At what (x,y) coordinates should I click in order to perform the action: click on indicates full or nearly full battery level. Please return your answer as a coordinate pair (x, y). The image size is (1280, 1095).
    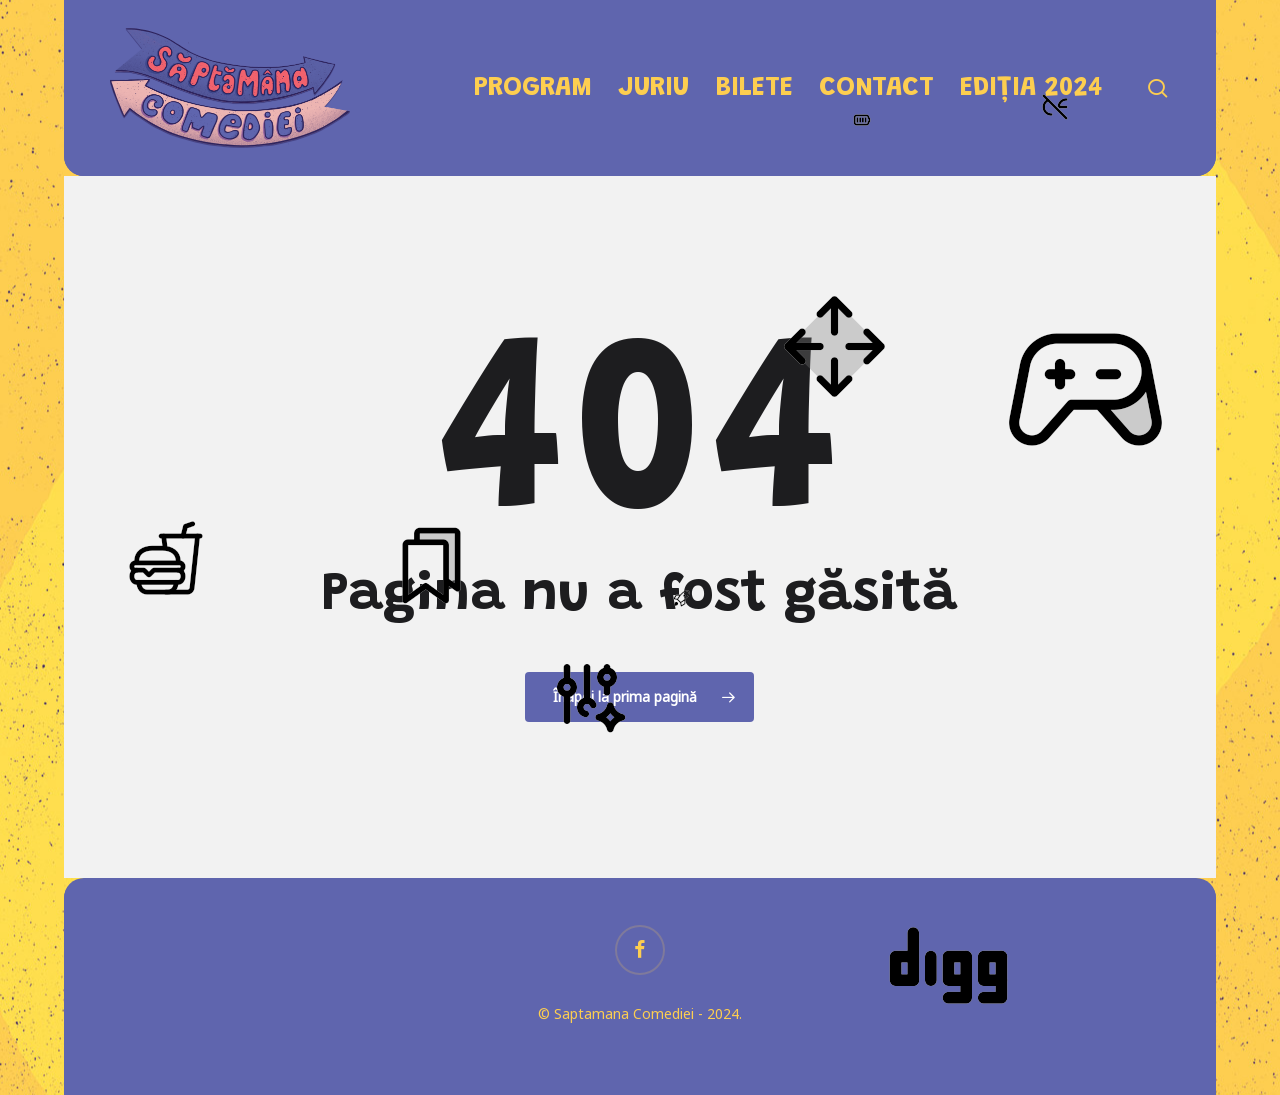
    Looking at the image, I should click on (862, 120).